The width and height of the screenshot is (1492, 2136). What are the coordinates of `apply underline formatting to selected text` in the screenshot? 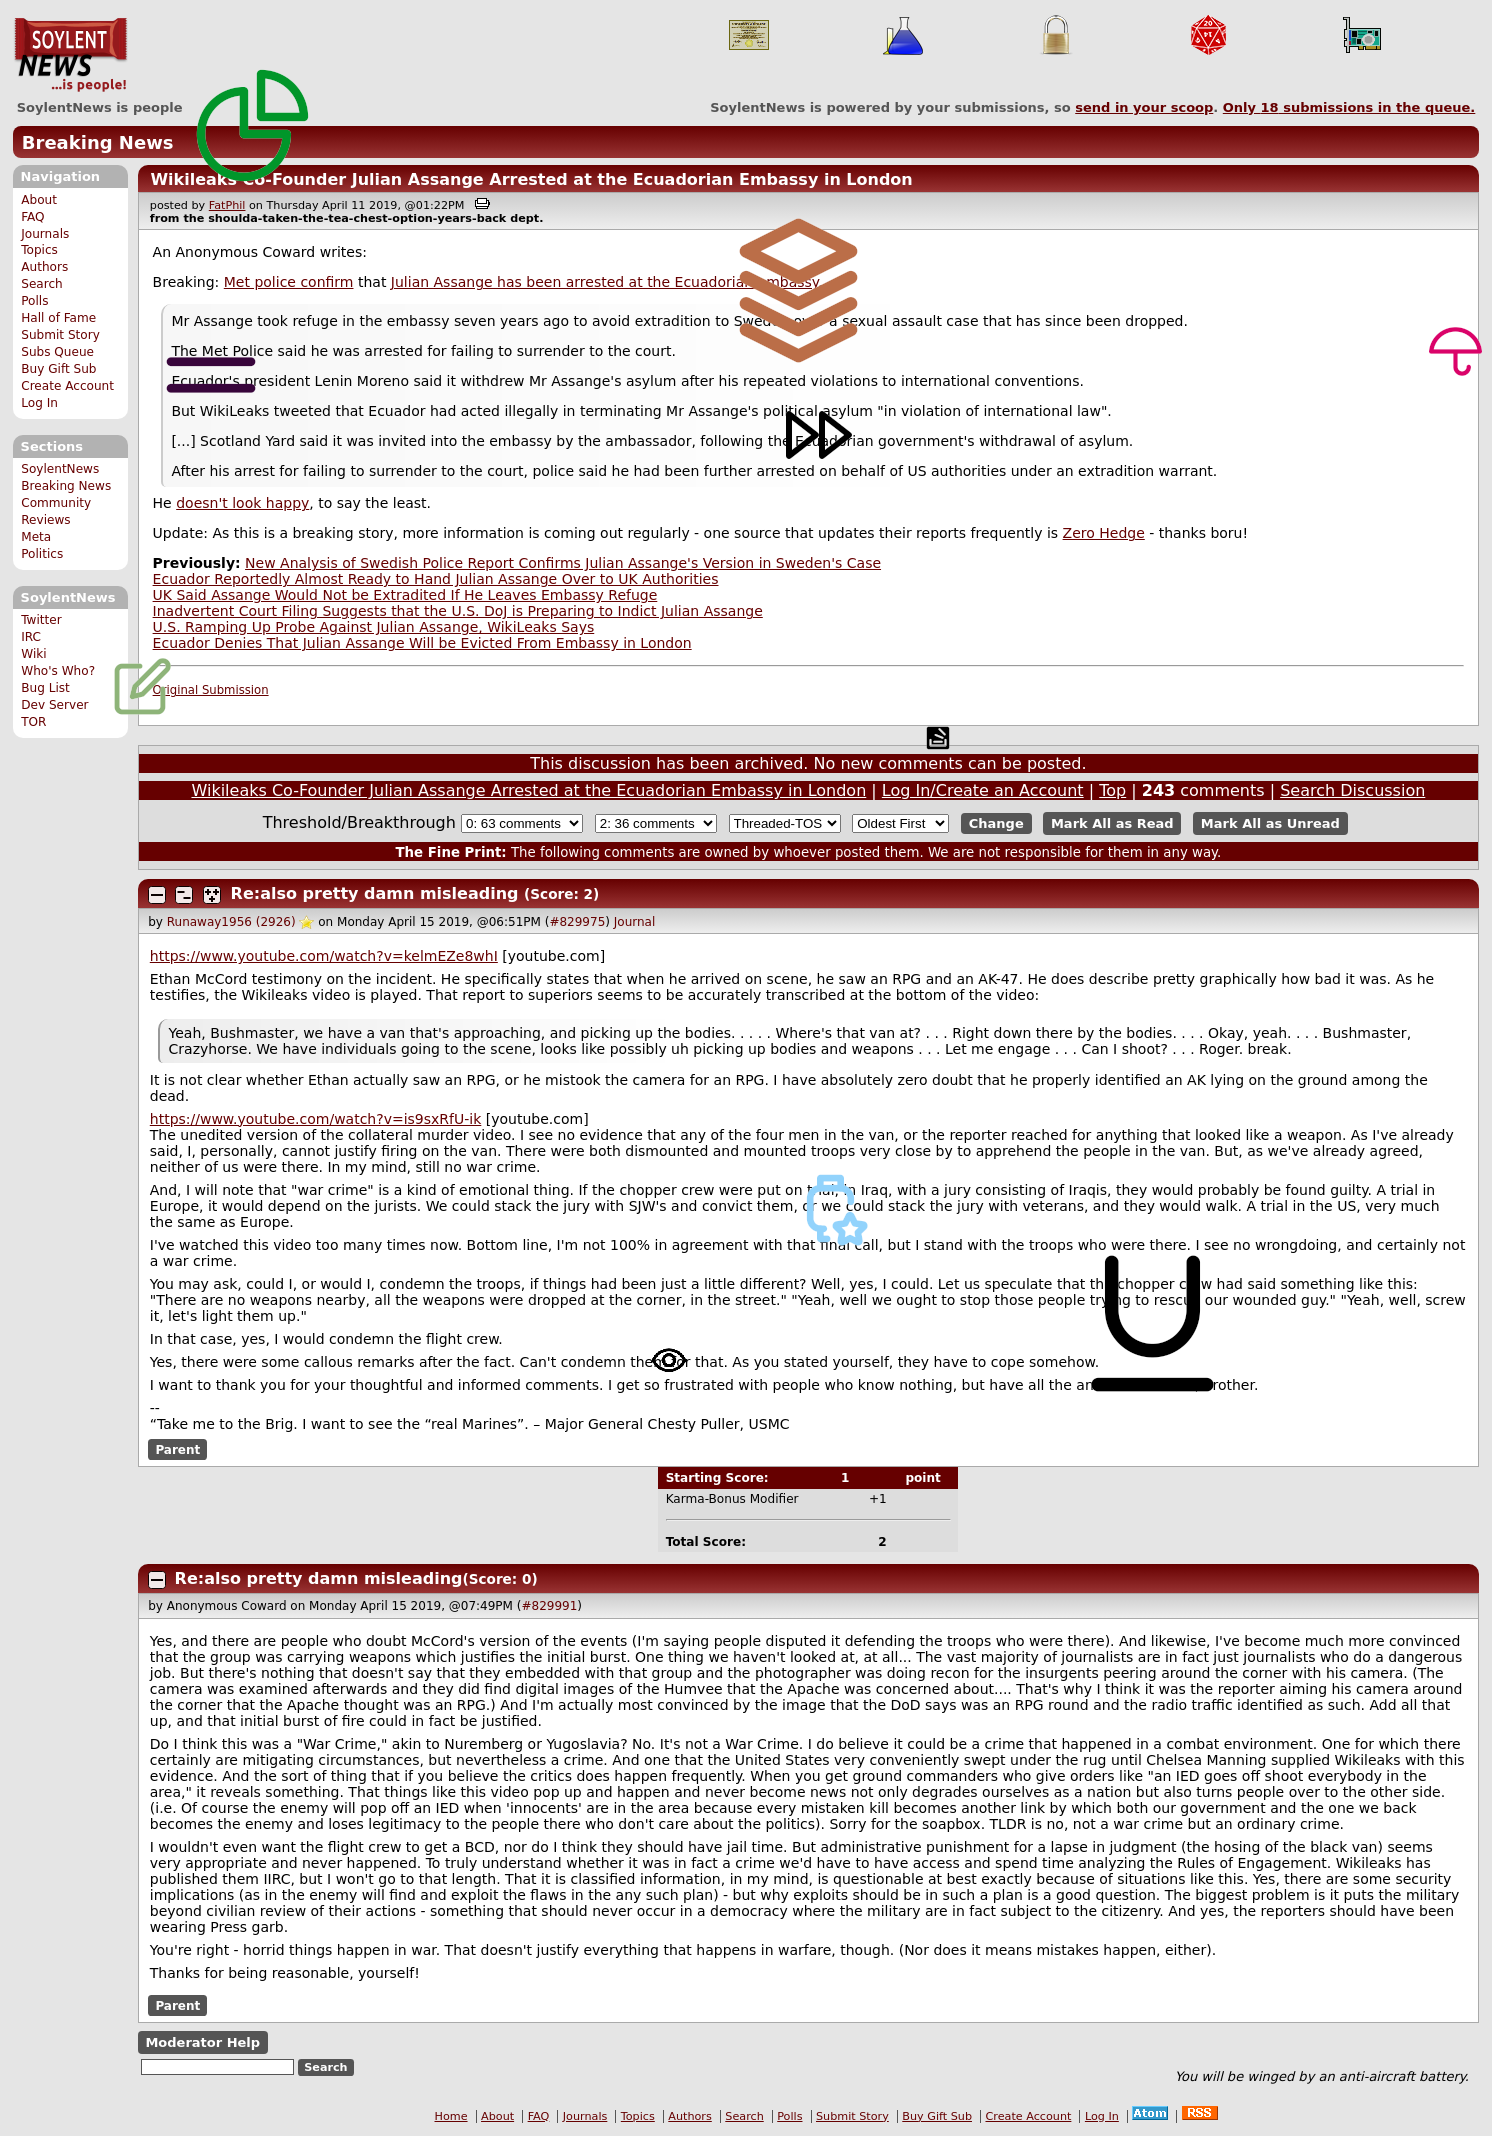 It's located at (1152, 1323).